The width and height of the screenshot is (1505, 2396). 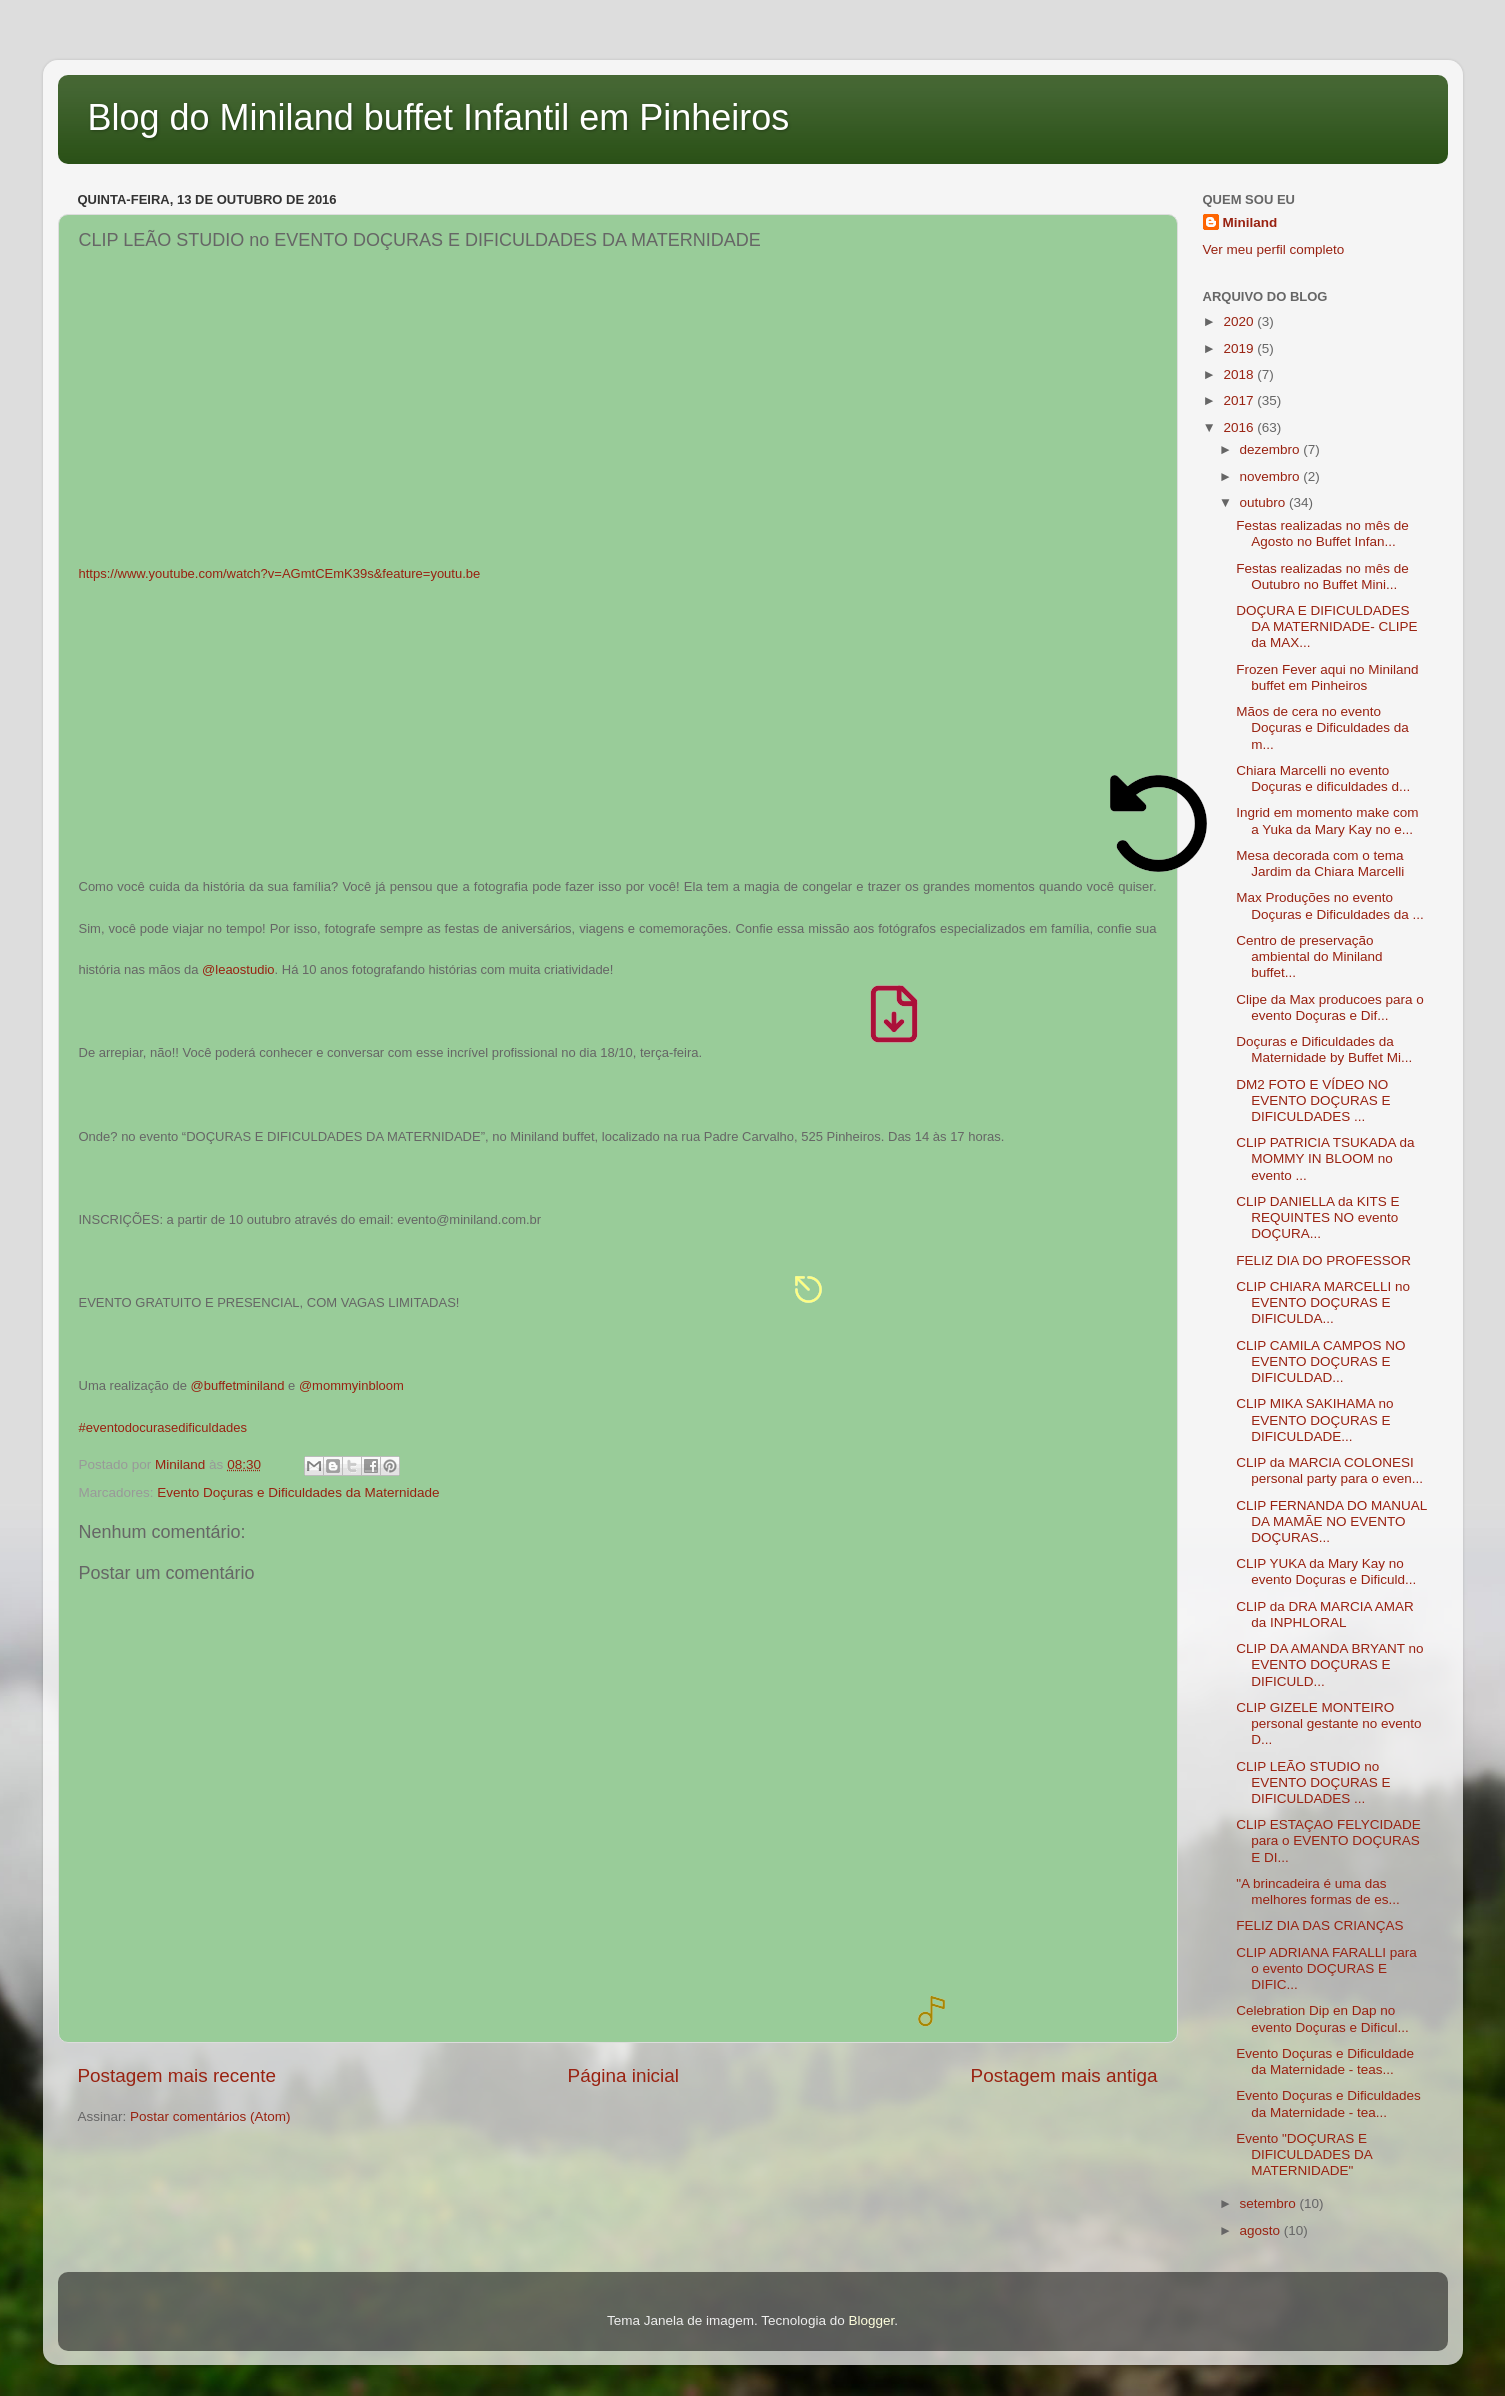 I want to click on download file, so click(x=894, y=1014).